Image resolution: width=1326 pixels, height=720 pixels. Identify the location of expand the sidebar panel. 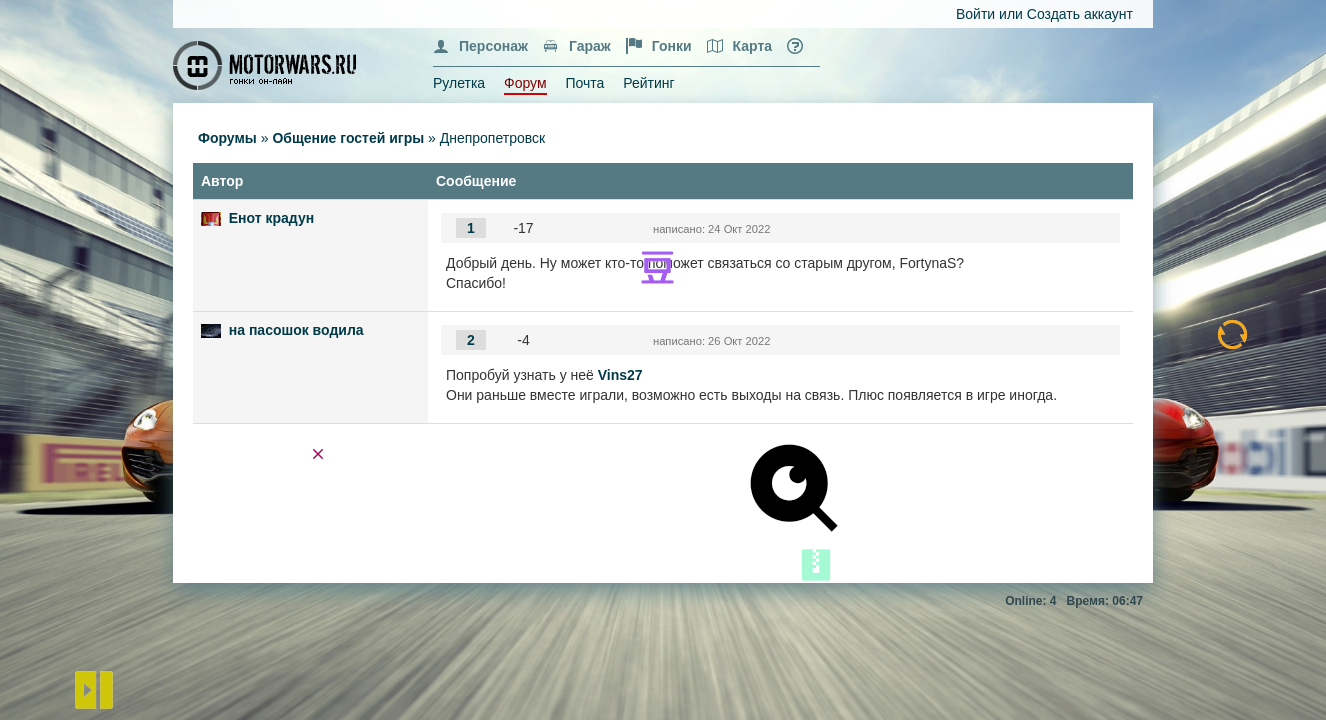
(94, 690).